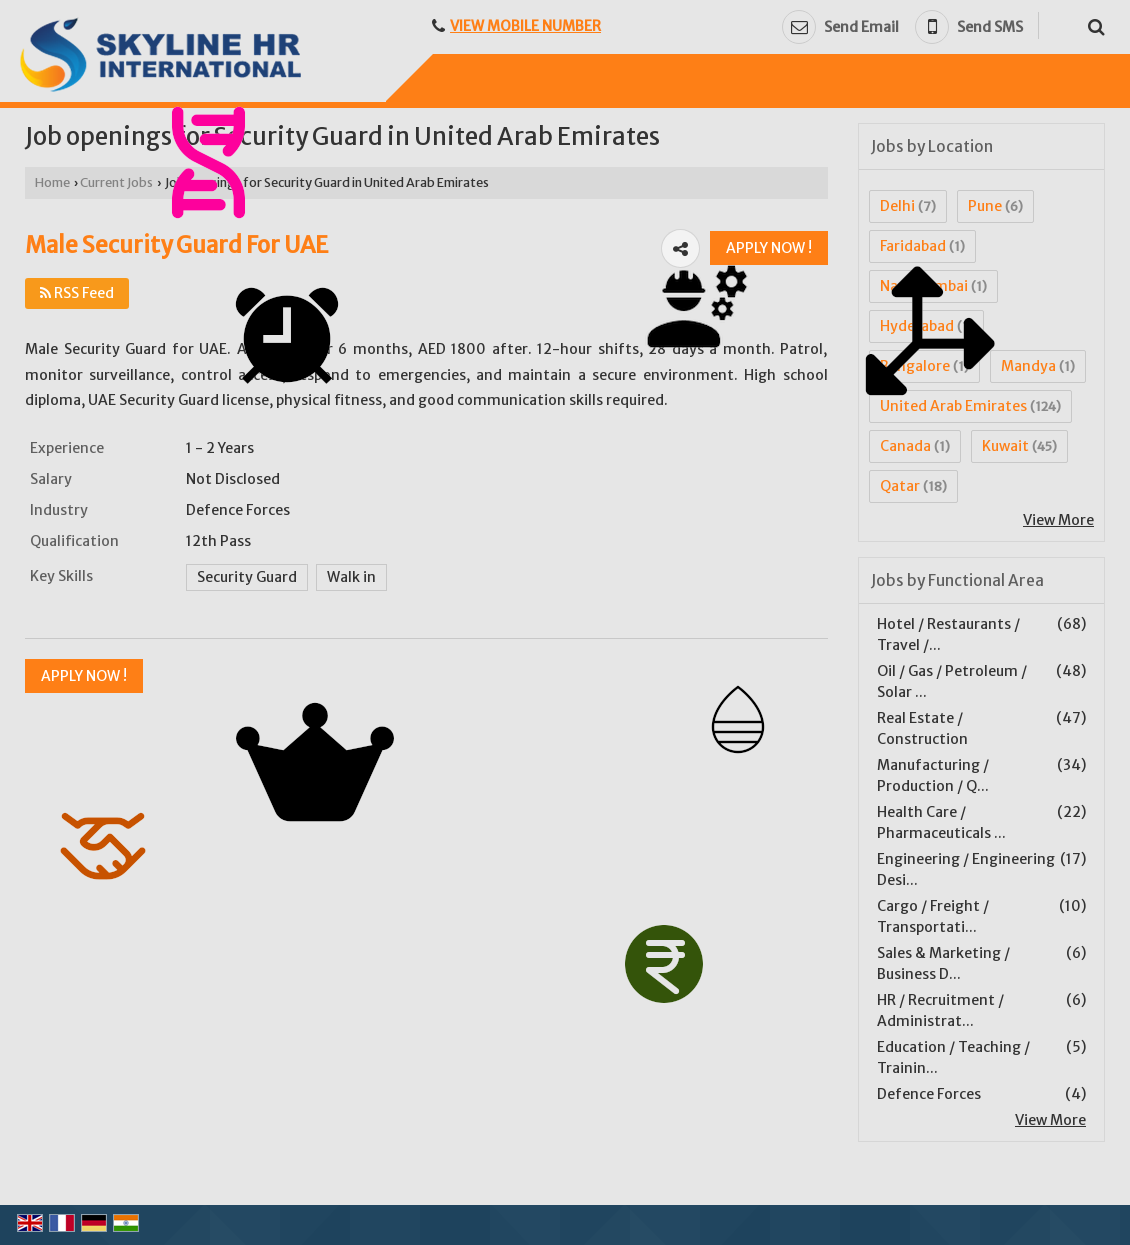 The image size is (1130, 1245). What do you see at coordinates (315, 766) in the screenshot?
I see `web awesome brand icon` at bounding box center [315, 766].